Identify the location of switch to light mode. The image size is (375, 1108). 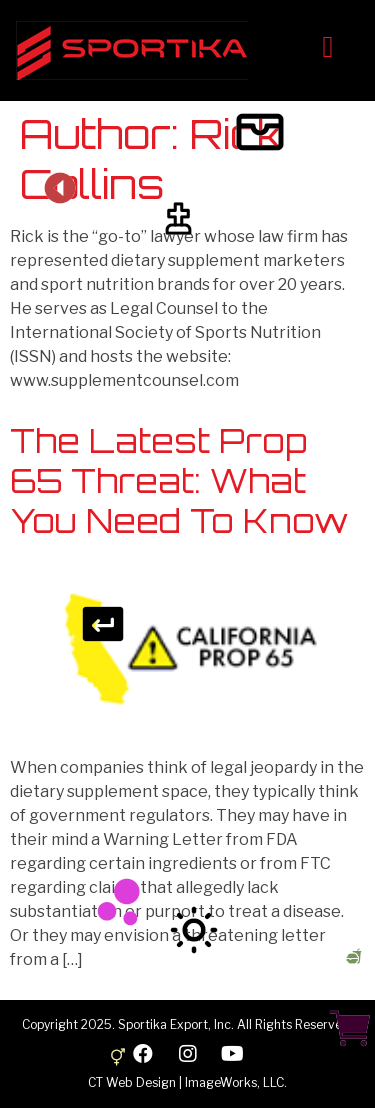
(194, 930).